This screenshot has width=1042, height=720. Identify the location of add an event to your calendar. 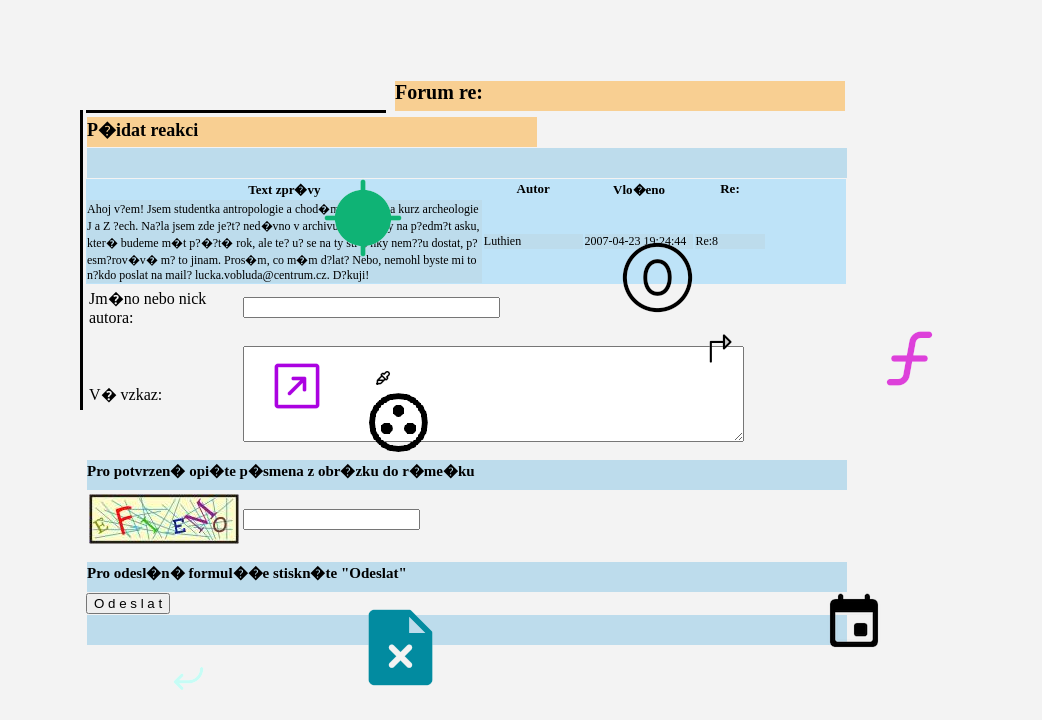
(854, 623).